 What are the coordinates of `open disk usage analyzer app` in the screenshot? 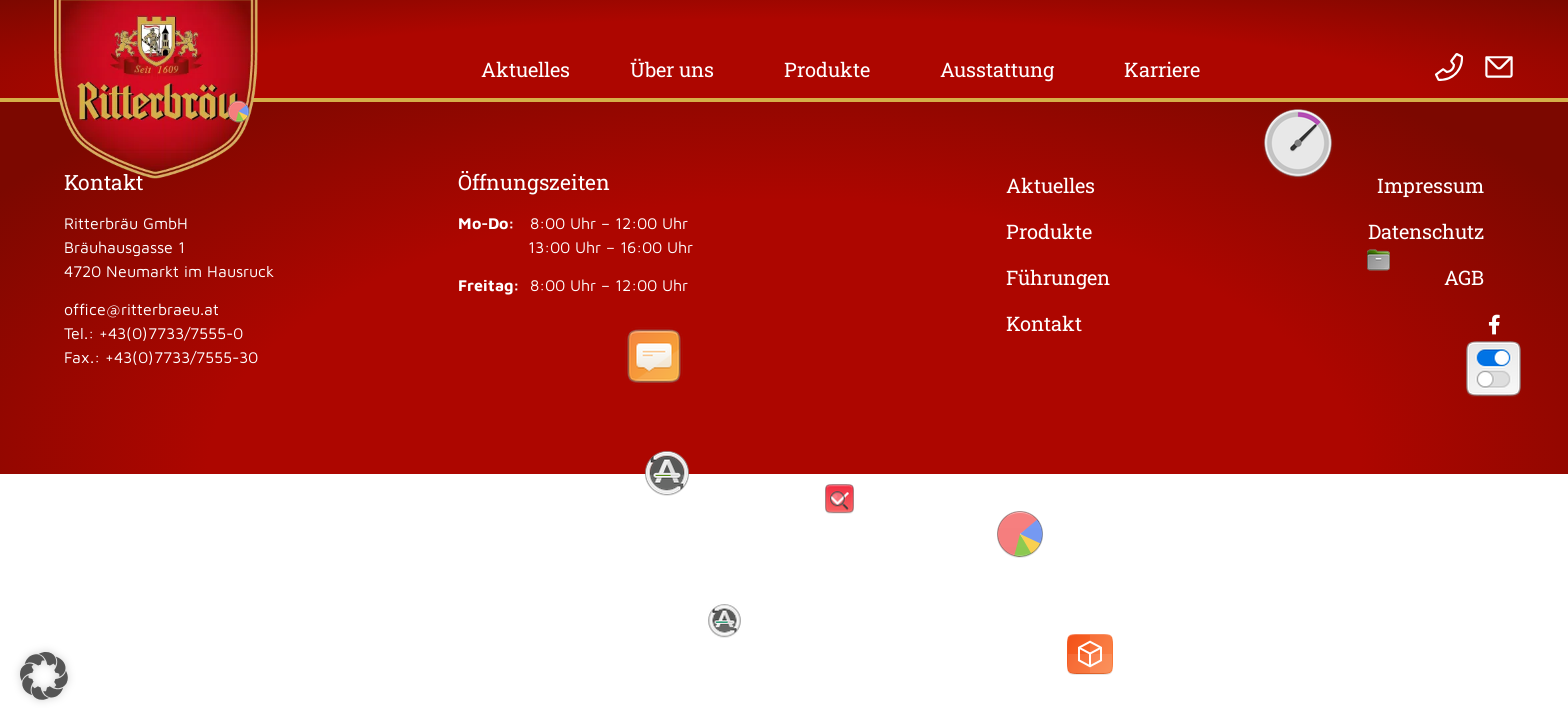 It's located at (238, 111).